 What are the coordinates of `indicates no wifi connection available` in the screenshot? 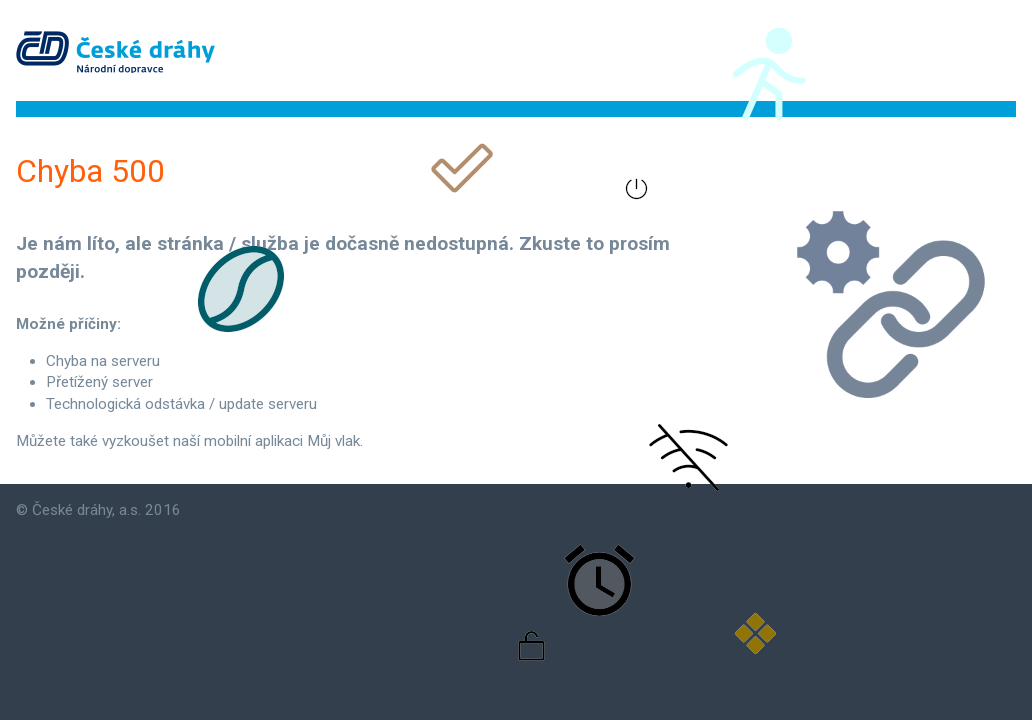 It's located at (688, 457).